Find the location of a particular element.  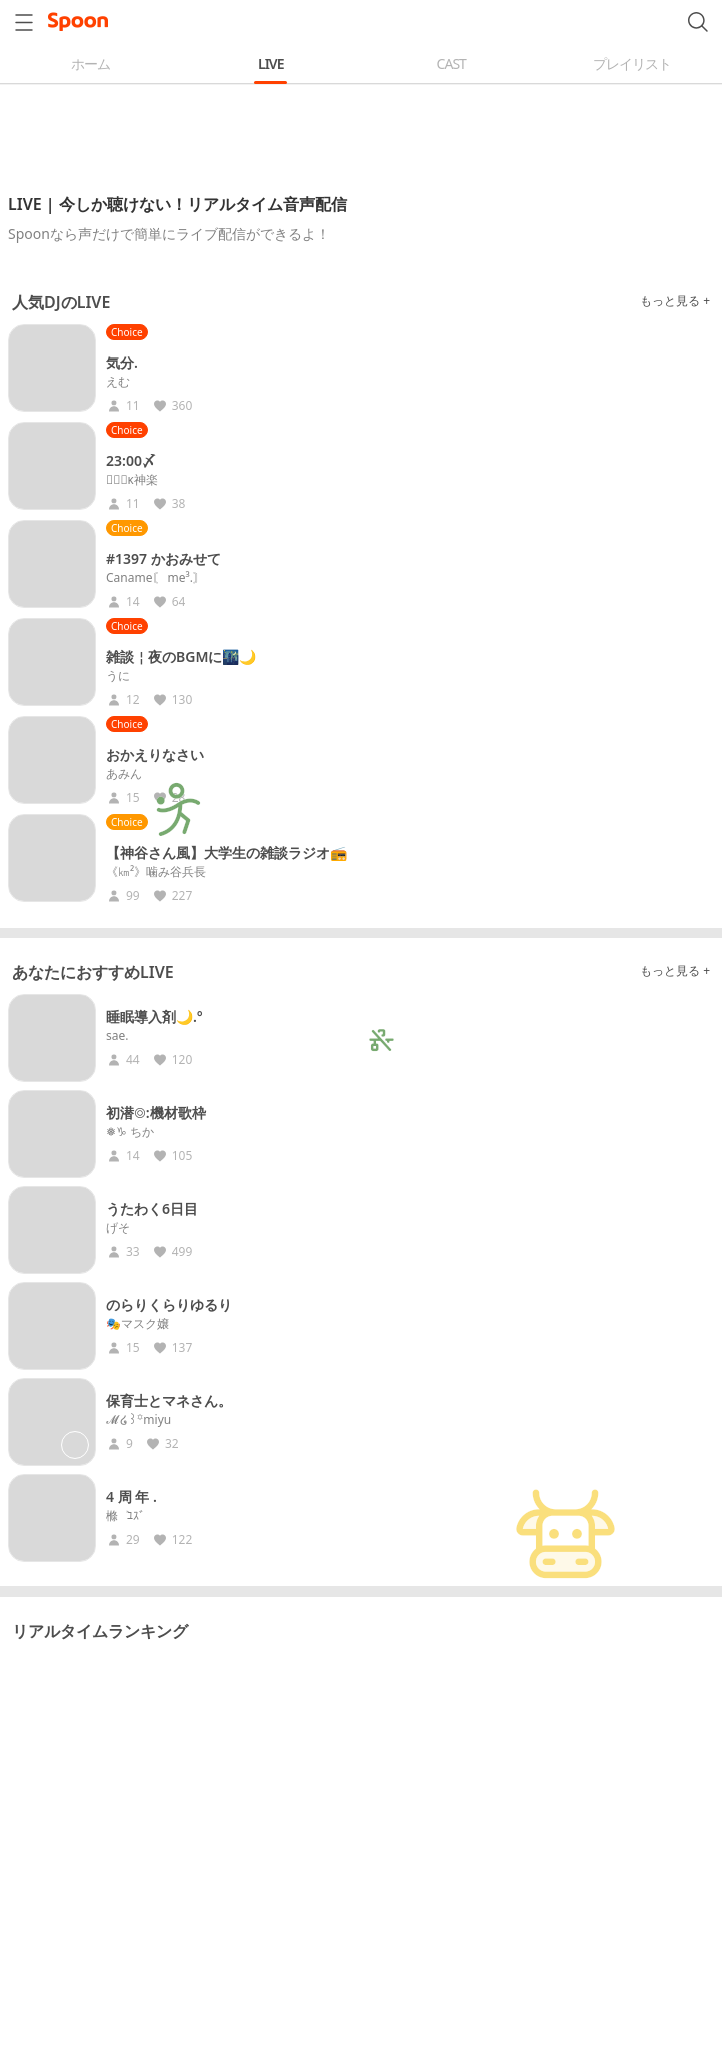

network connection unavailable is located at coordinates (381, 1040).